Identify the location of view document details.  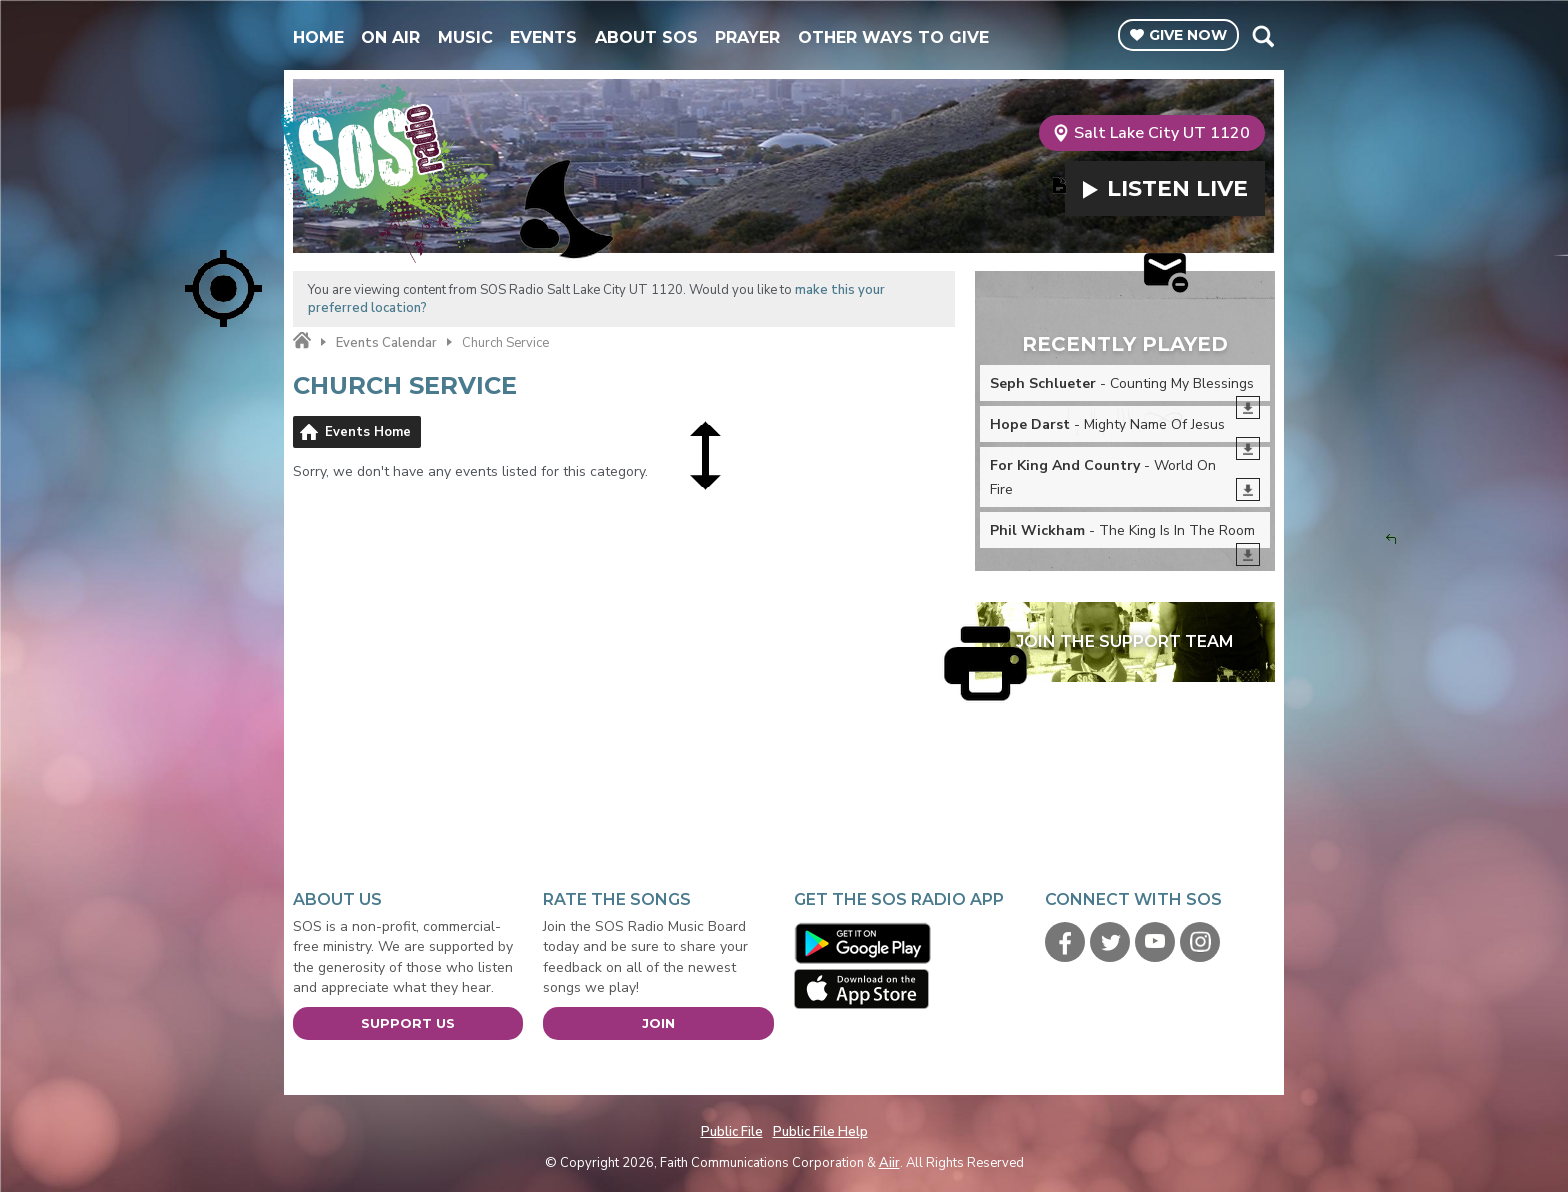
(1059, 185).